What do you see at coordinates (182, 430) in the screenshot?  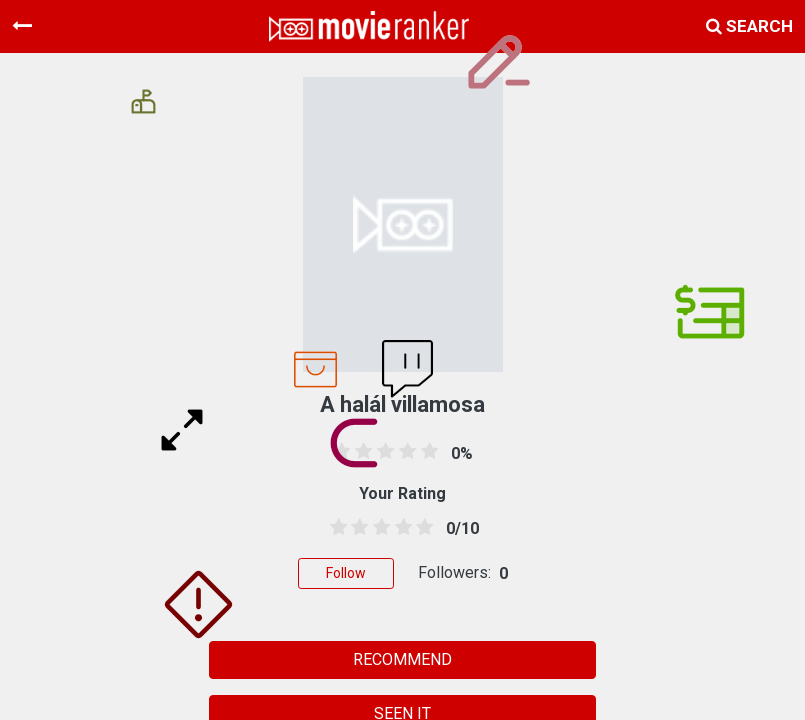 I see `expand to full screen` at bounding box center [182, 430].